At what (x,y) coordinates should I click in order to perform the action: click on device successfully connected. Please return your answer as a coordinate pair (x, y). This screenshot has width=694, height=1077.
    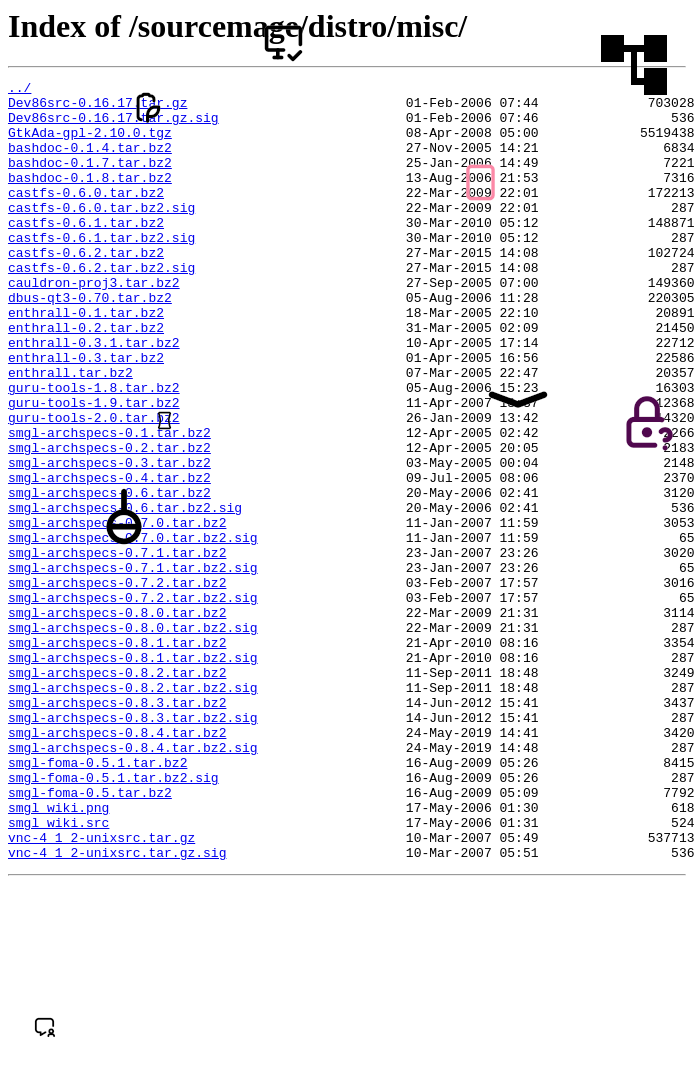
    Looking at the image, I should click on (283, 42).